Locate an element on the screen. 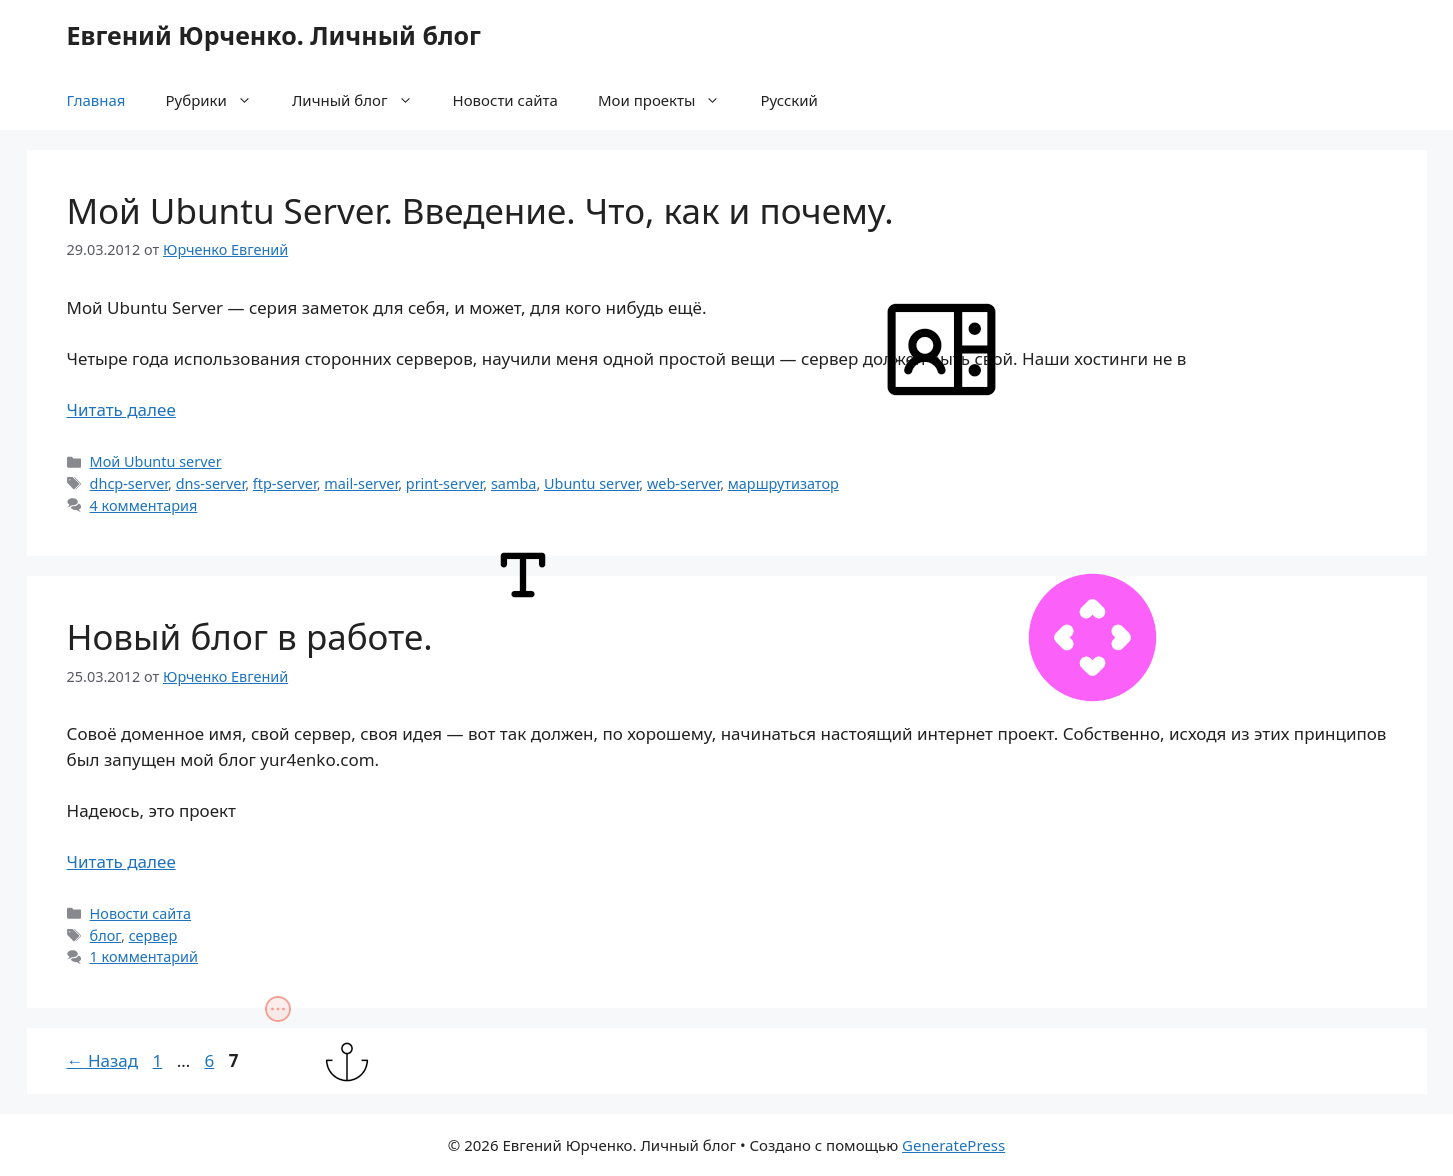 This screenshot has height=1176, width=1453. format text or change font style is located at coordinates (523, 575).